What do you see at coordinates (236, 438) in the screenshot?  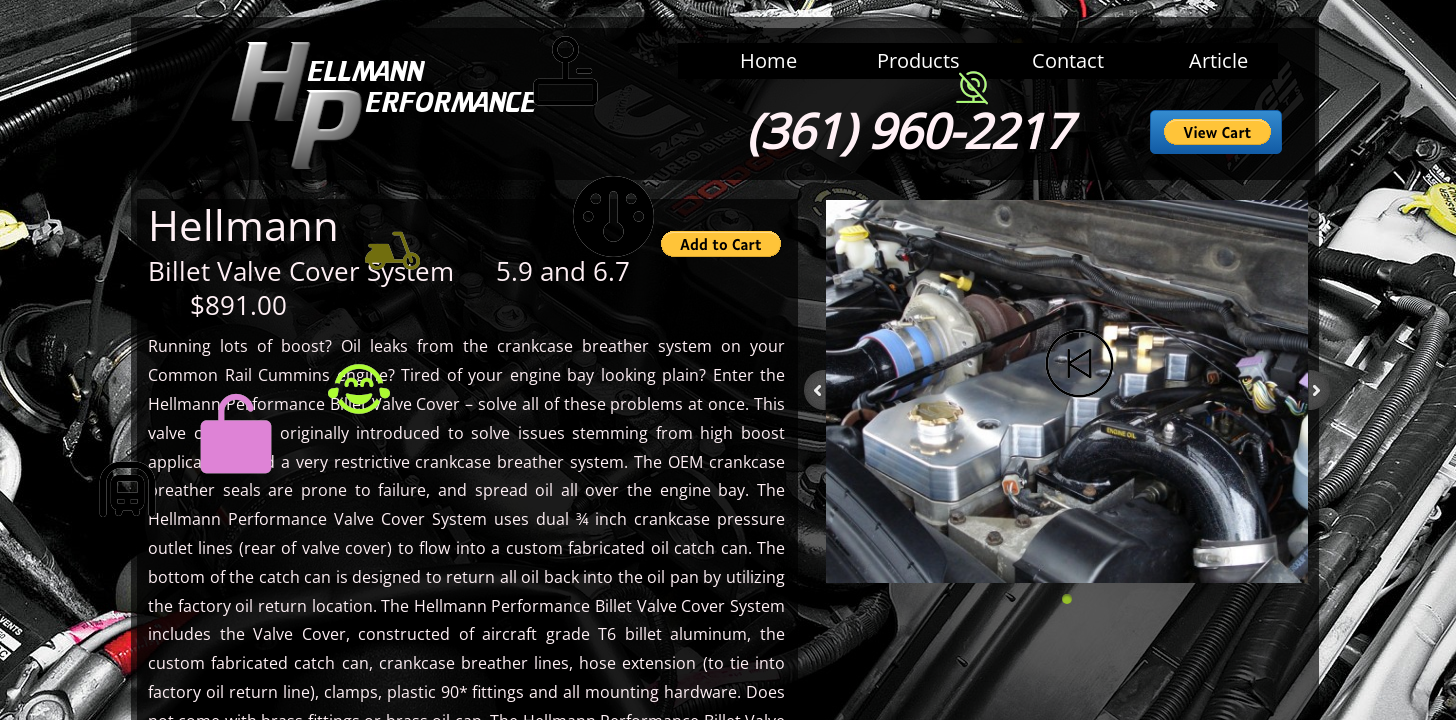 I see `unlocked or unsecured state` at bounding box center [236, 438].